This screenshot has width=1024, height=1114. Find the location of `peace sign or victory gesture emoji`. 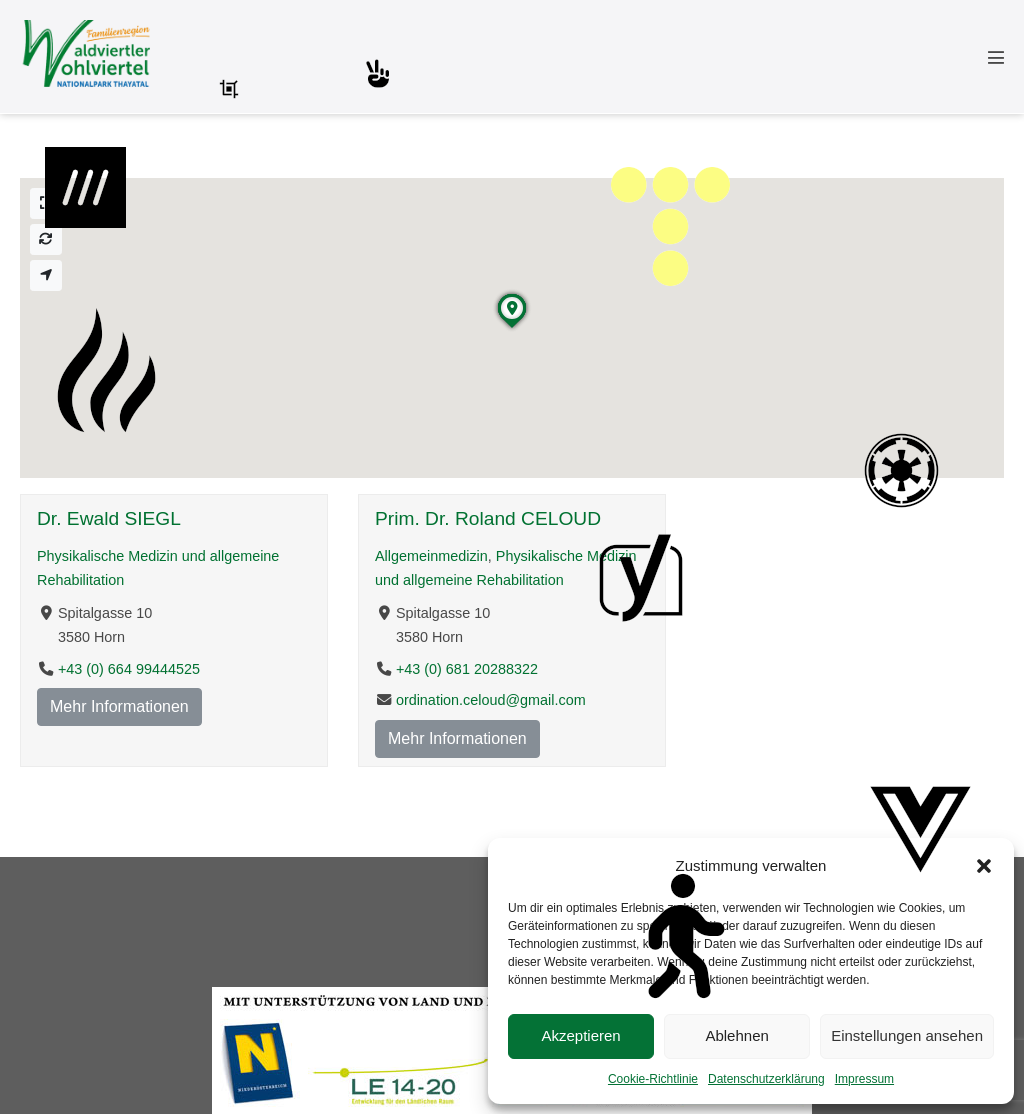

peace sign or victory gesture emoji is located at coordinates (378, 73).